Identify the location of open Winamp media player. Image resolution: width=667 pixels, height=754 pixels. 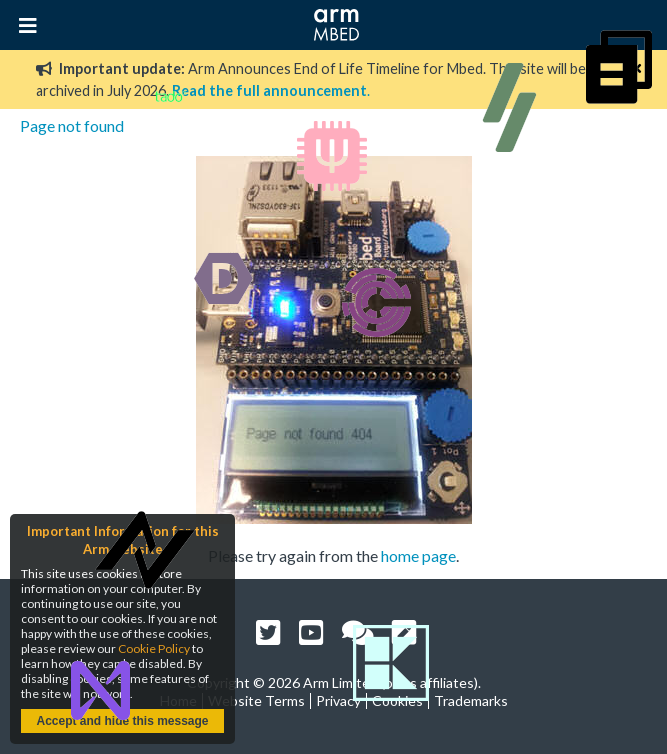
(509, 107).